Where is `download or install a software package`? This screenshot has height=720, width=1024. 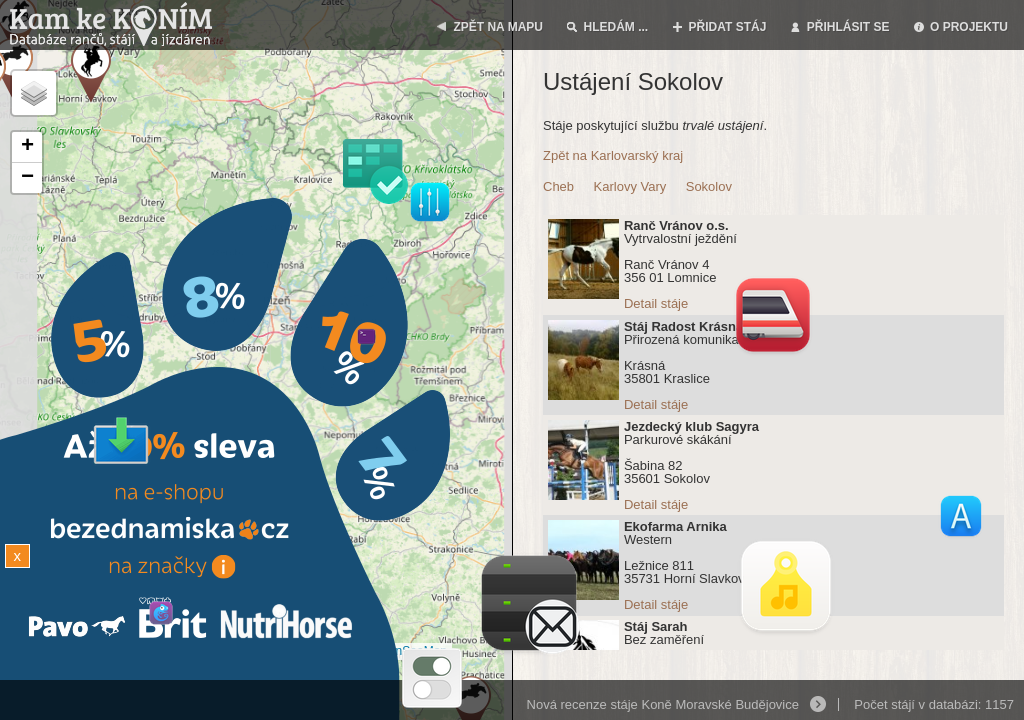
download or install a software package is located at coordinates (121, 441).